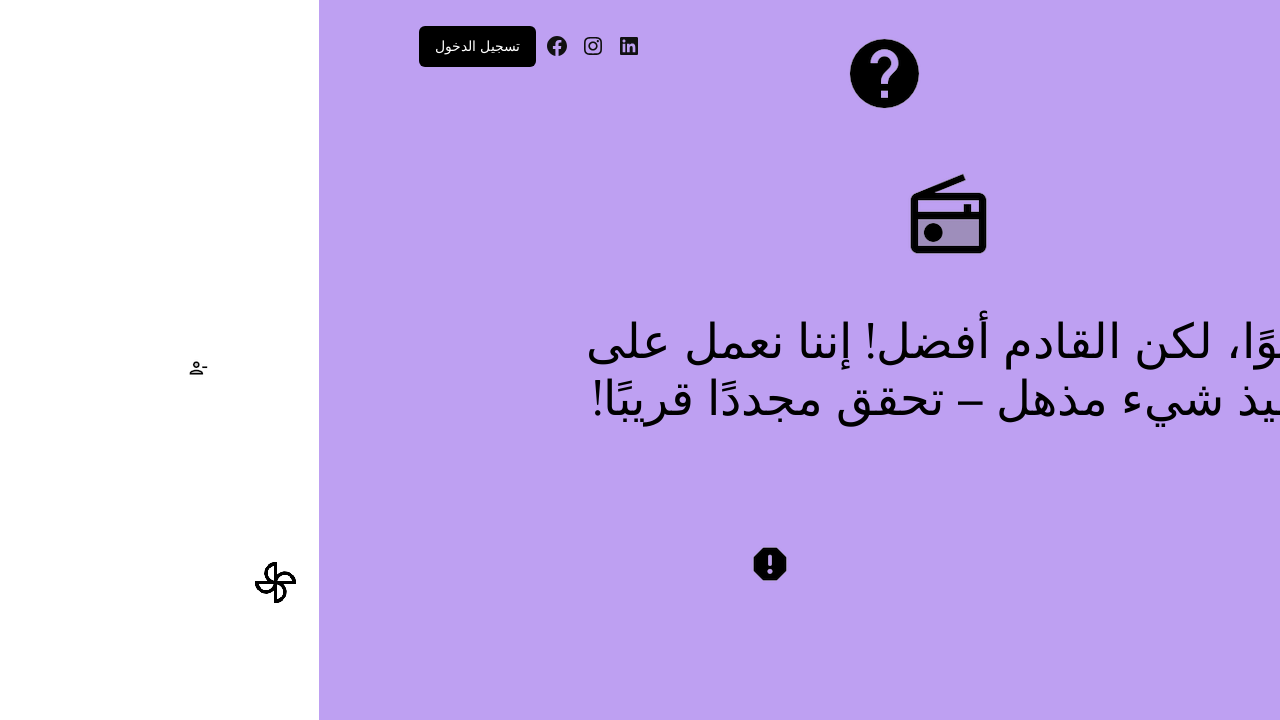 The image size is (1280, 720). I want to click on access radio or audio streaming, so click(948, 215).